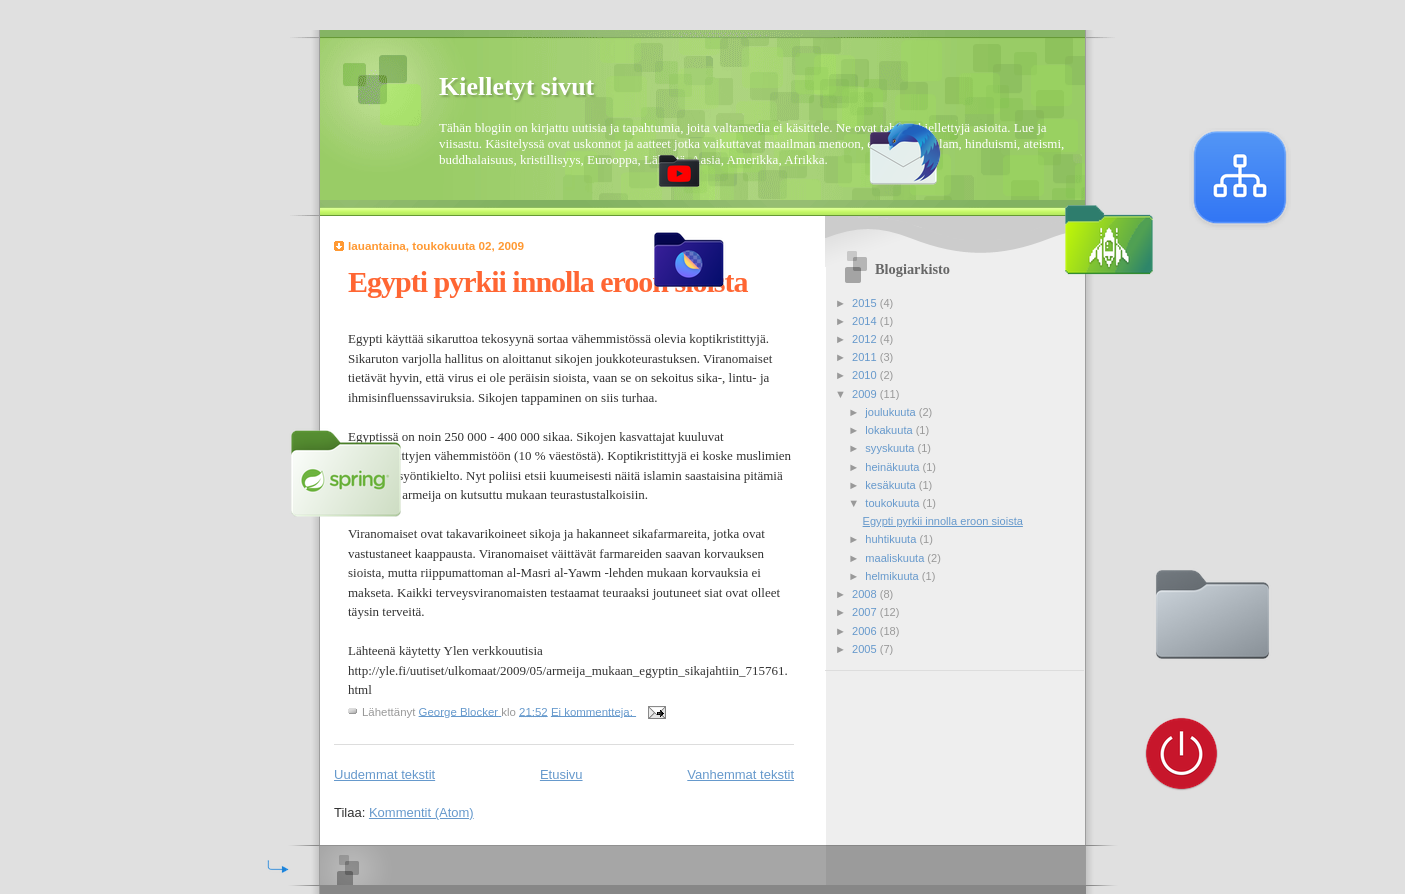 The image size is (1405, 894). I want to click on open your GameJolt games folder, so click(1109, 242).